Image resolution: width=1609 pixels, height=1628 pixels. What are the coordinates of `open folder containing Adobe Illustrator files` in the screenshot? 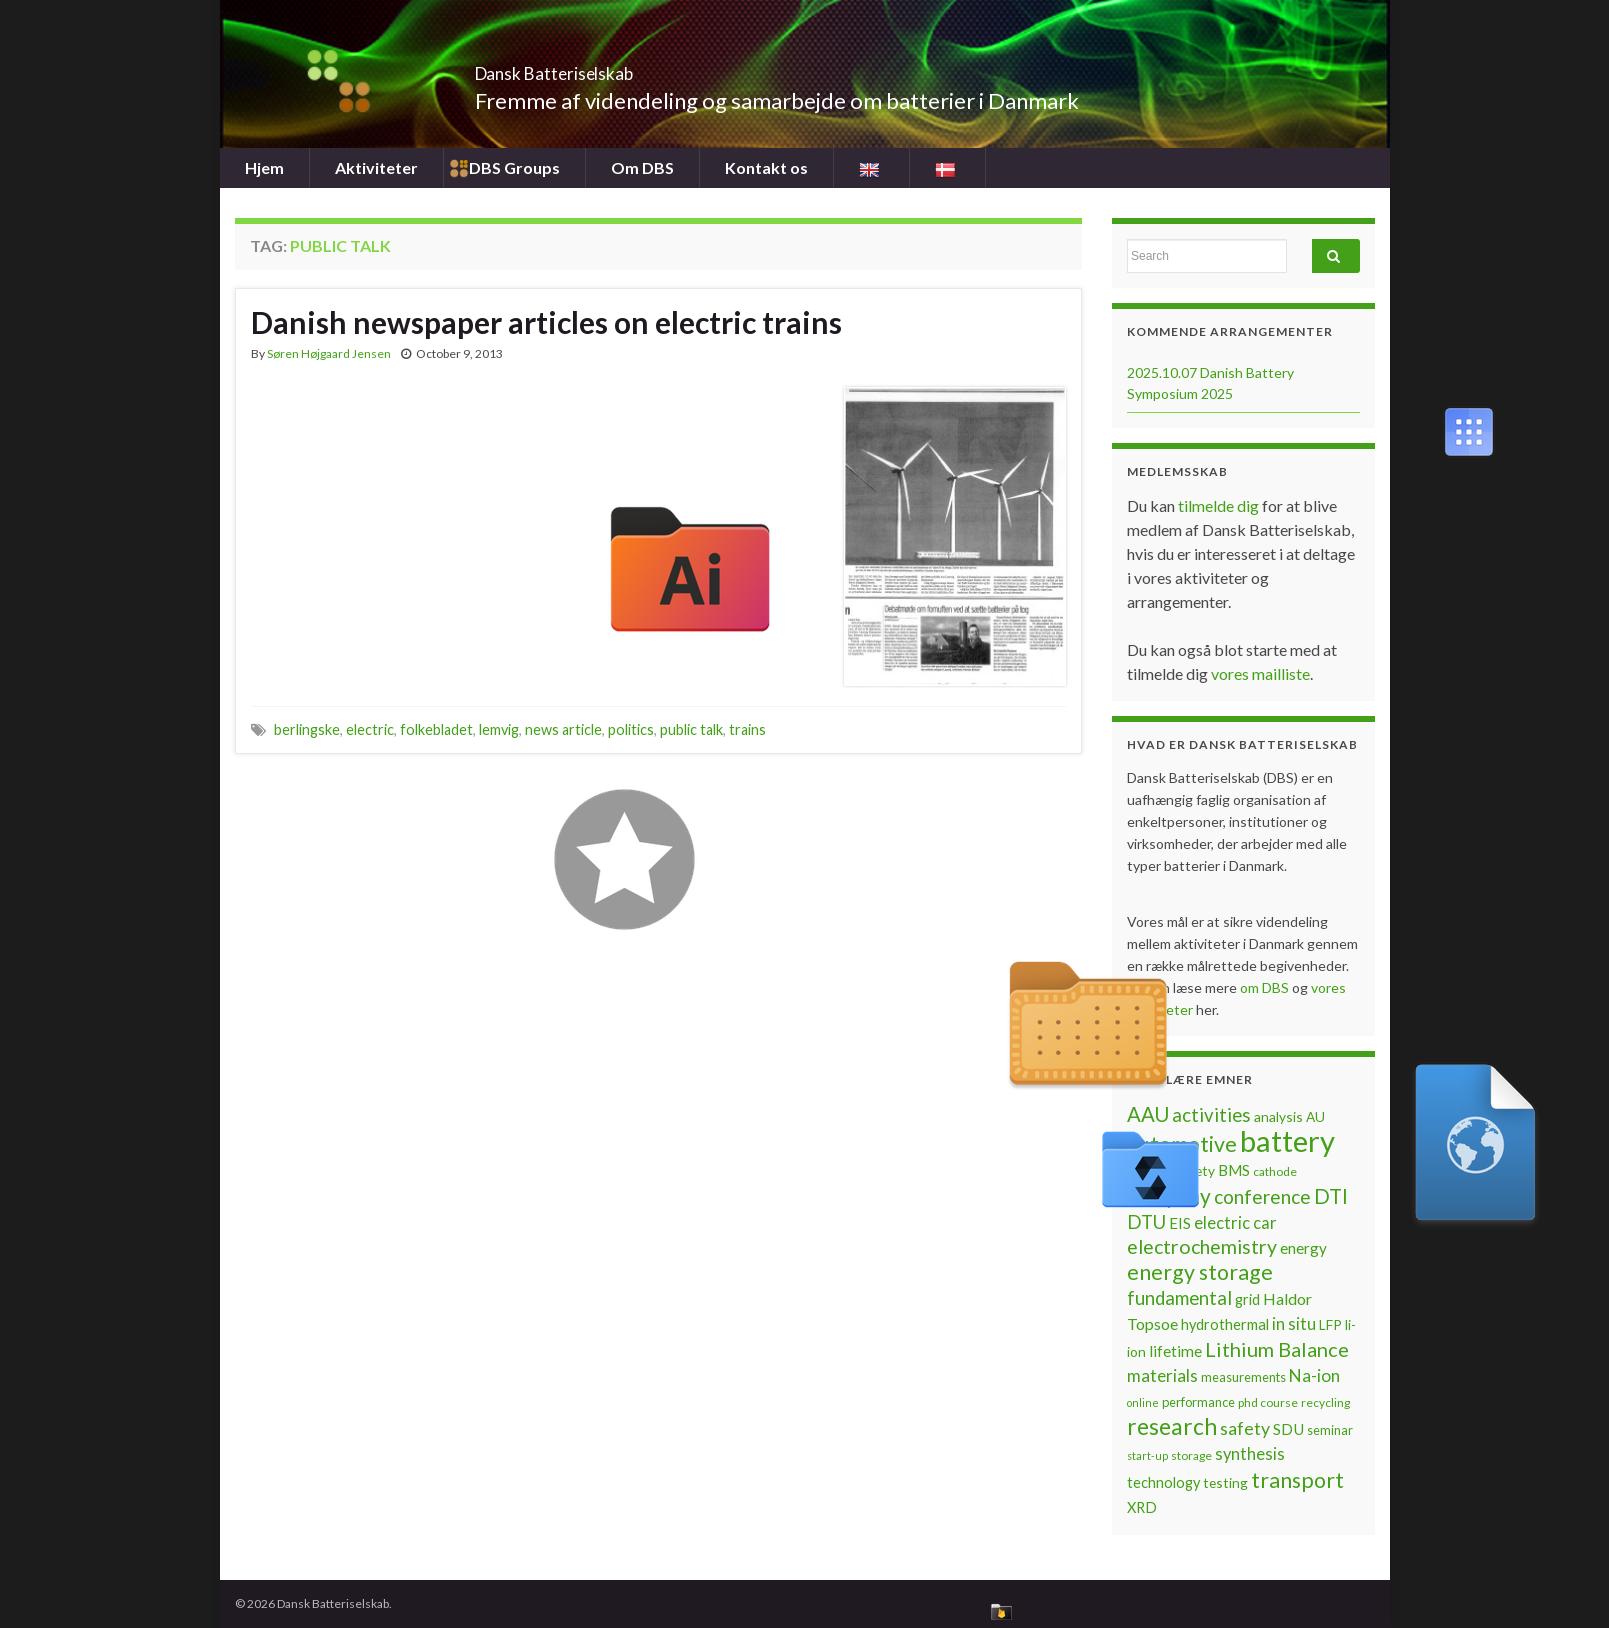 It's located at (689, 573).